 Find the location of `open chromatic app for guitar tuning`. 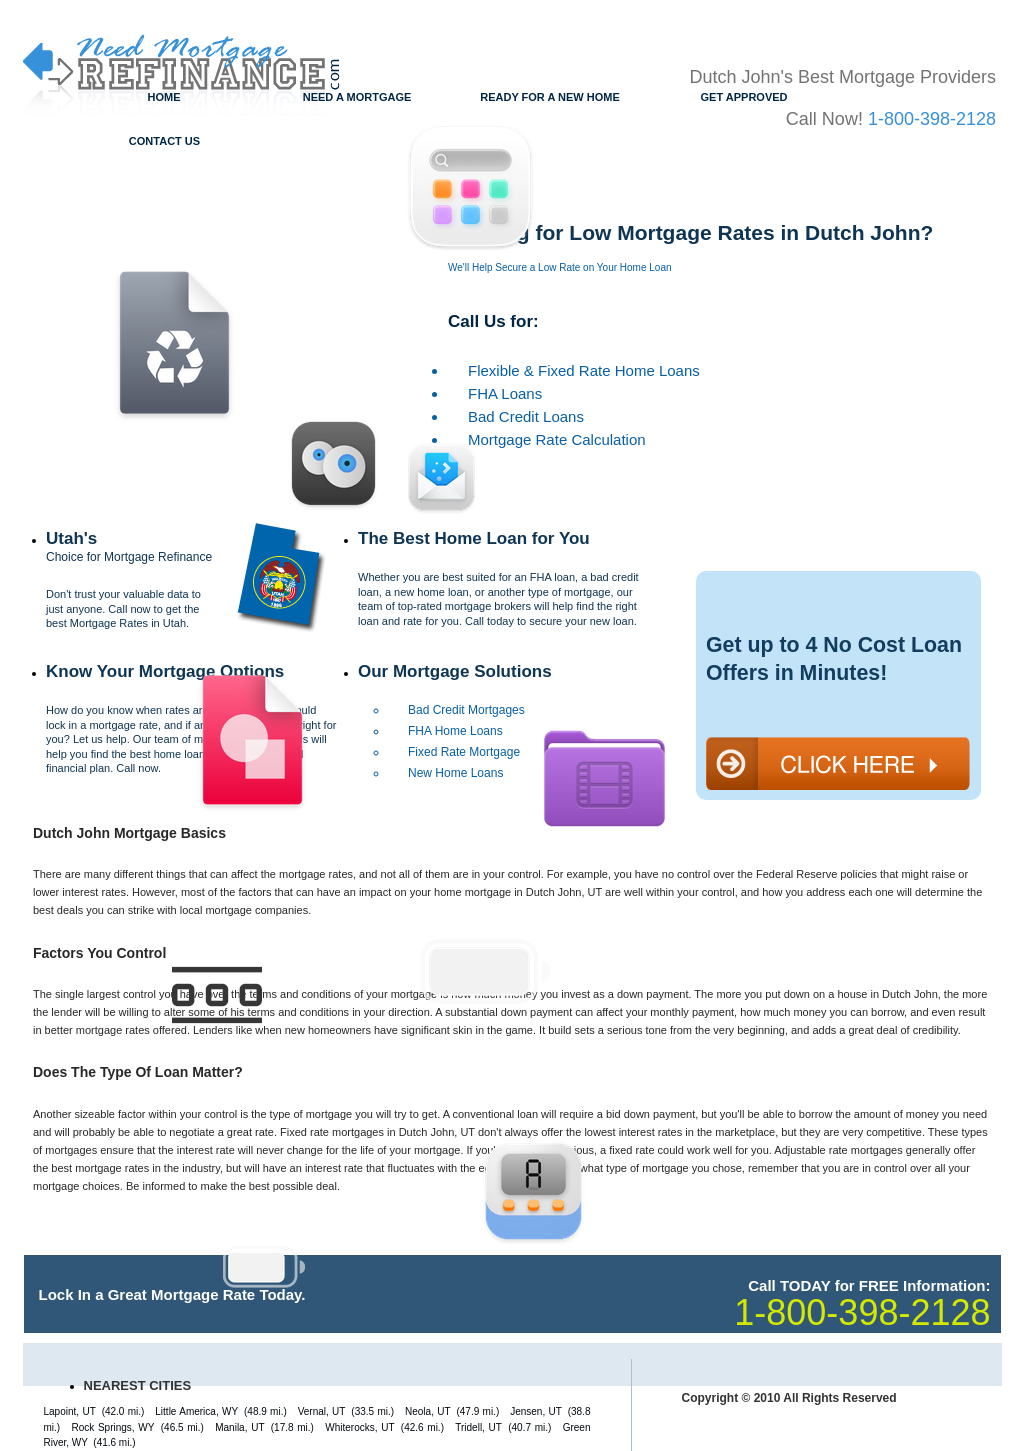

open chromatic app for guitar tuning is located at coordinates (533, 1191).